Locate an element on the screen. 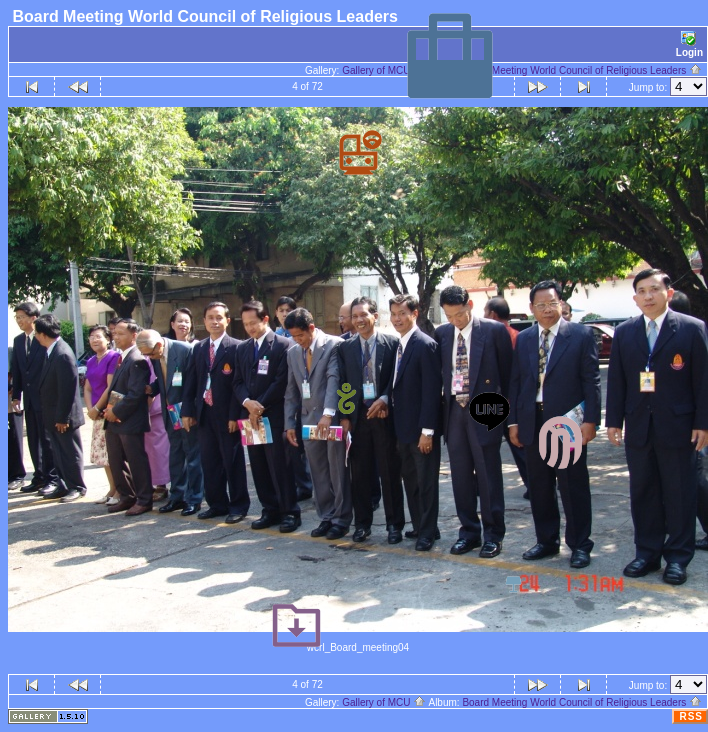  indicates wifi availability on subway or transit is located at coordinates (358, 153).